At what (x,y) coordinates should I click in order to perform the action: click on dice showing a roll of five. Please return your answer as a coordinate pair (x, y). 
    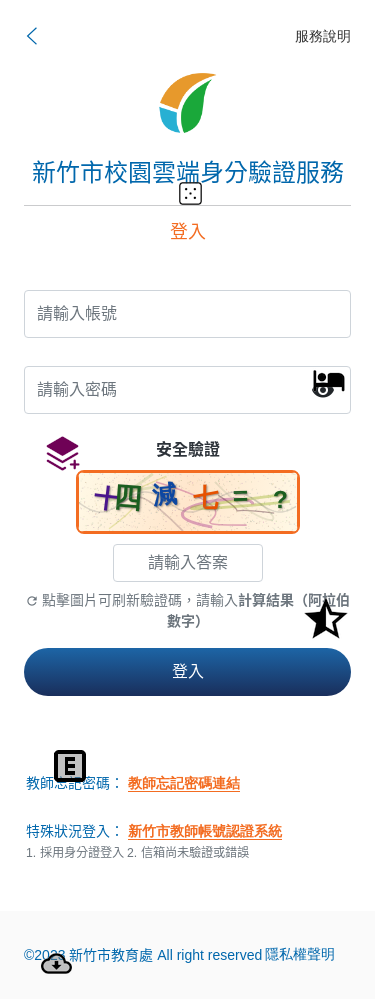
    Looking at the image, I should click on (190, 193).